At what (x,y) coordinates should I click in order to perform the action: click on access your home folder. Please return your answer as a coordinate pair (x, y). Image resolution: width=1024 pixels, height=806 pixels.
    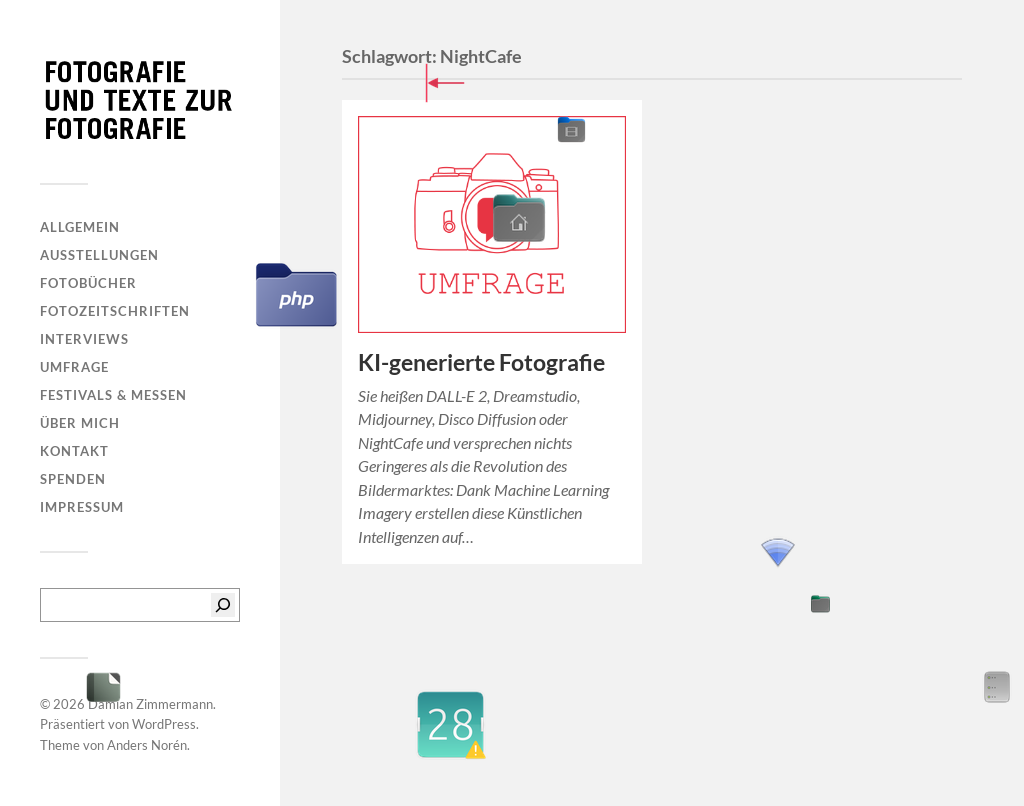
    Looking at the image, I should click on (519, 218).